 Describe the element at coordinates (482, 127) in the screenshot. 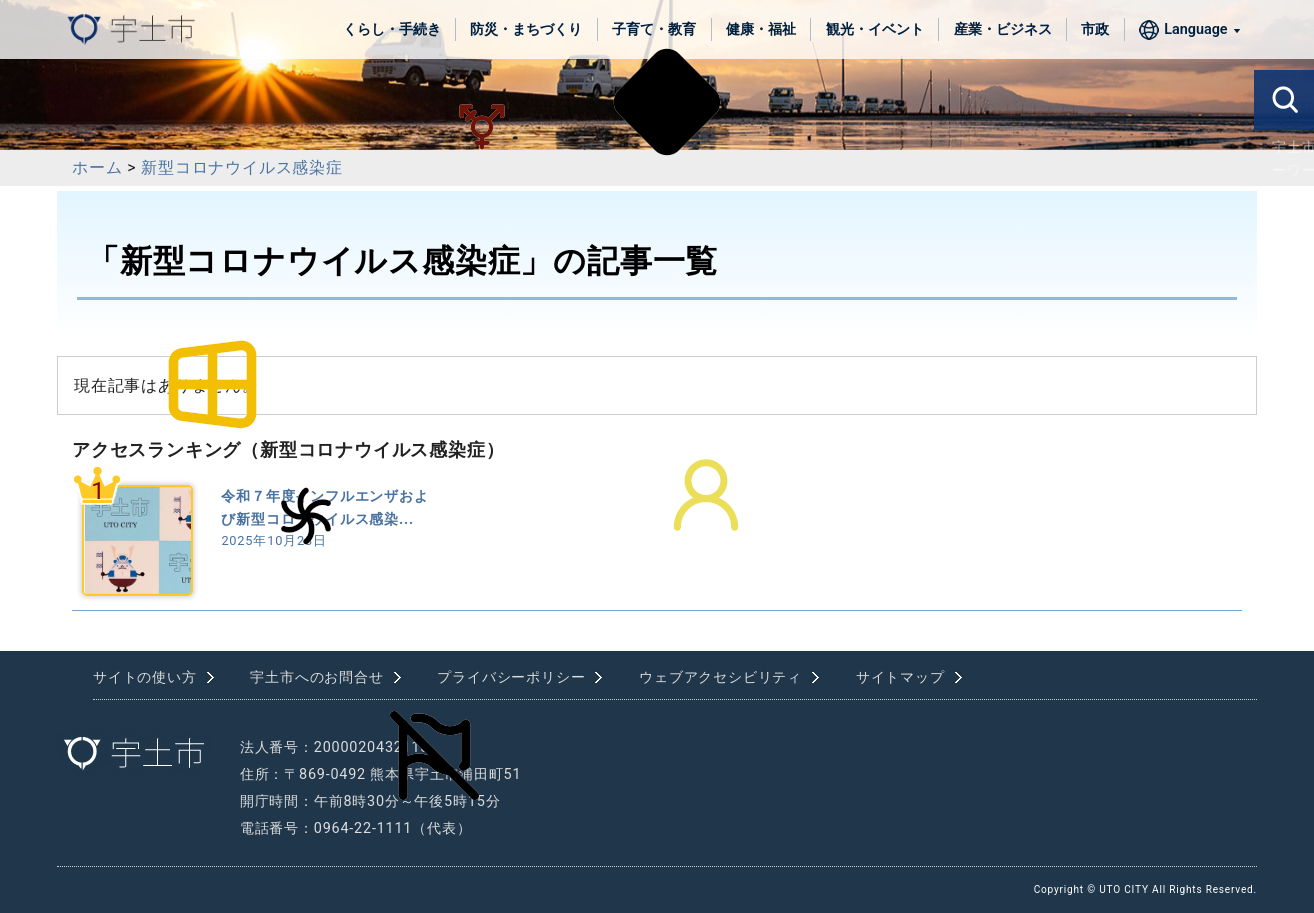

I see `select transgender as gender identity` at that location.